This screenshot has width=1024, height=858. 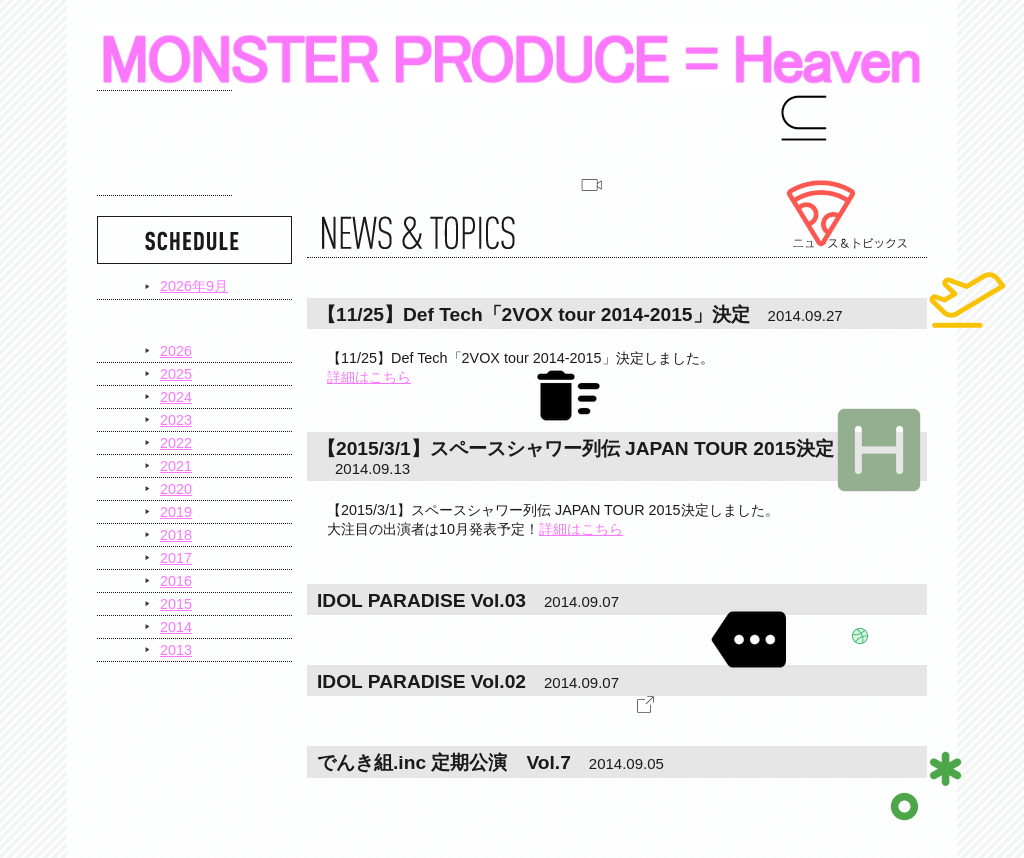 I want to click on indicates a subset relationship in mathematical notation, so click(x=805, y=117).